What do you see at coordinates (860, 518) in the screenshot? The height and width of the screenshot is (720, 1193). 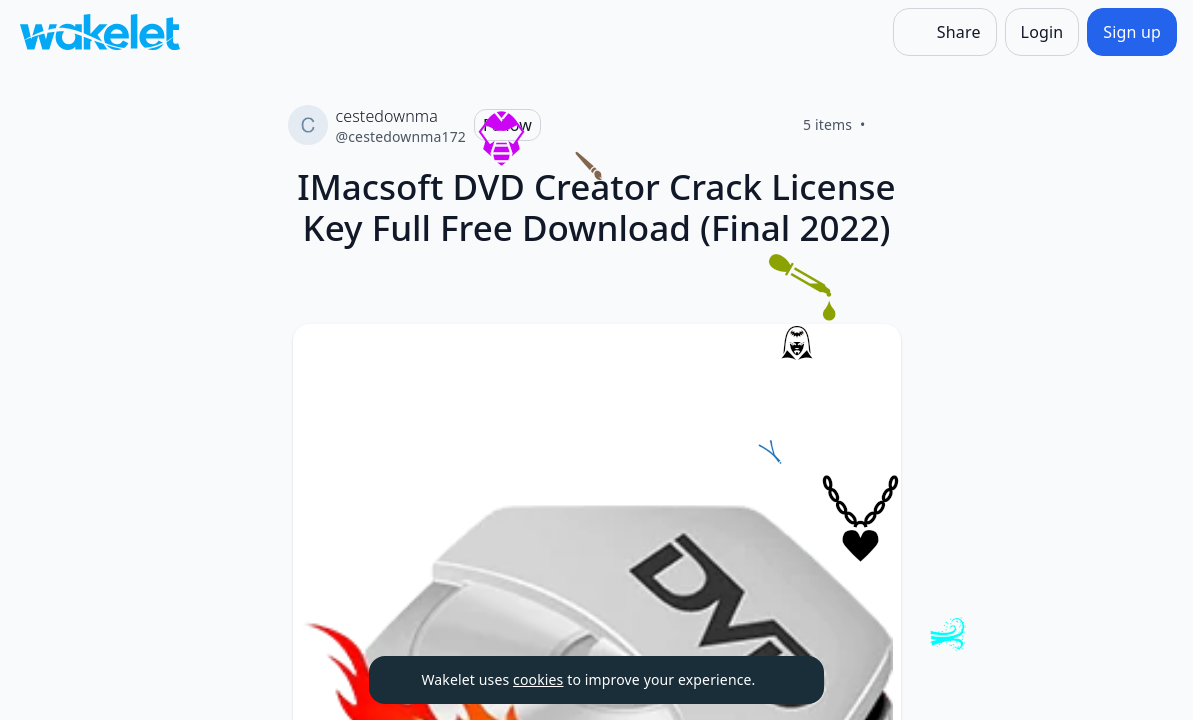 I see `view jewelry or accessories collection` at bounding box center [860, 518].